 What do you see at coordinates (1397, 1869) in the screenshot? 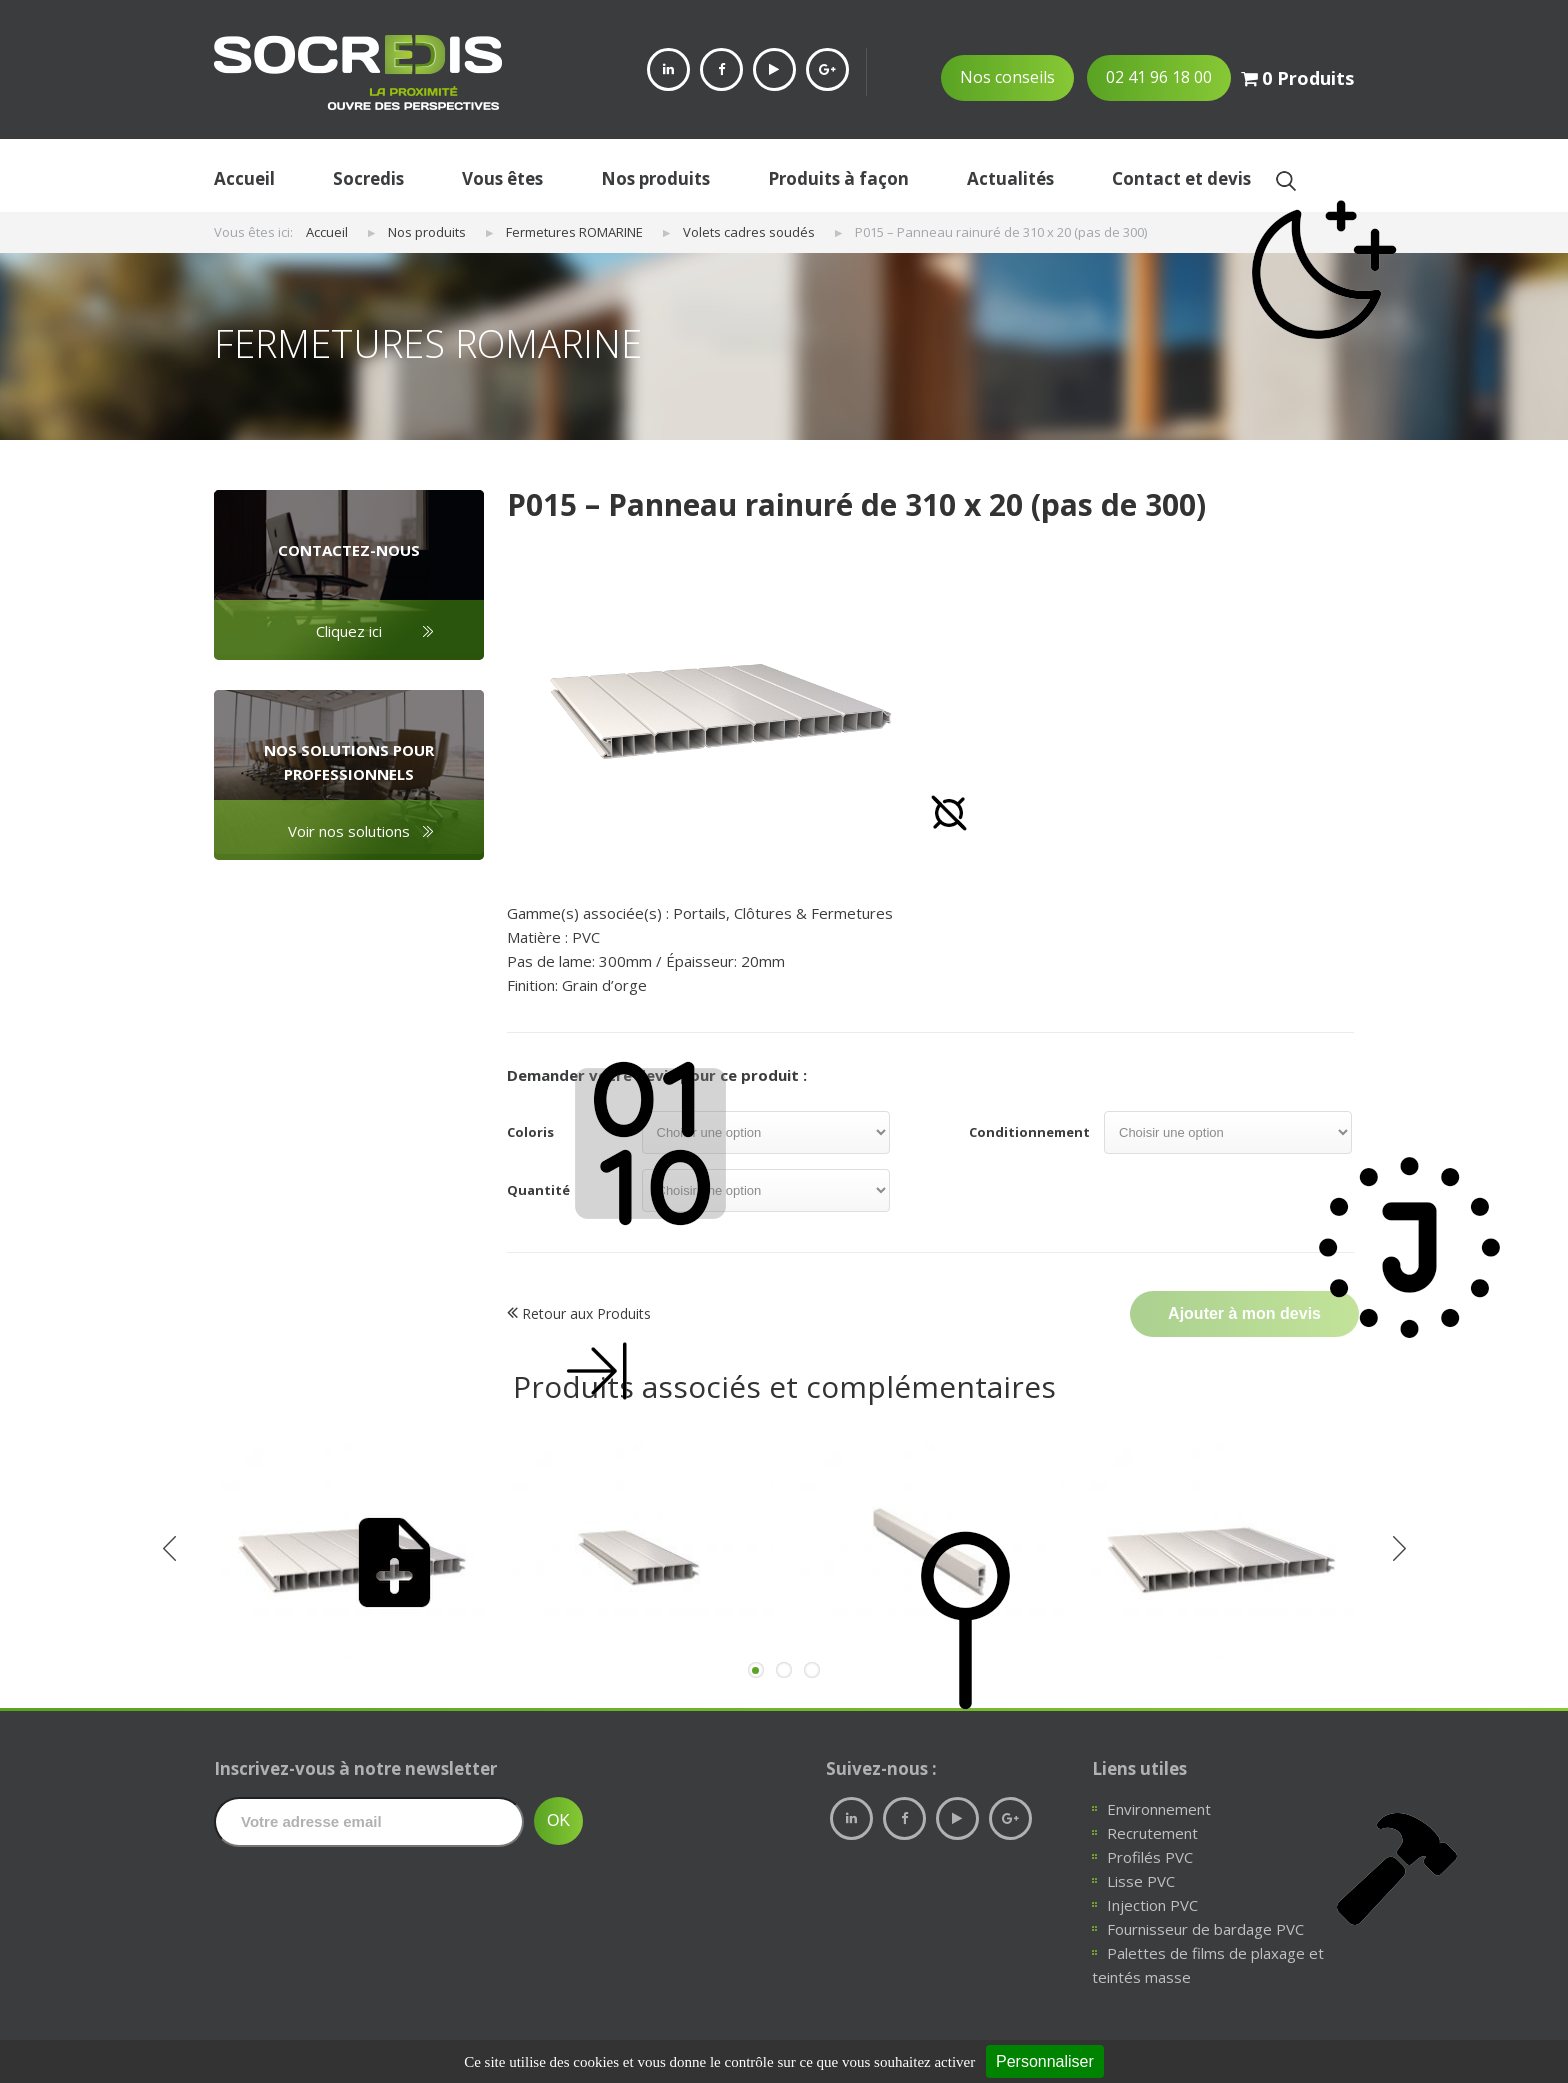
I see `access build or developer tools` at bounding box center [1397, 1869].